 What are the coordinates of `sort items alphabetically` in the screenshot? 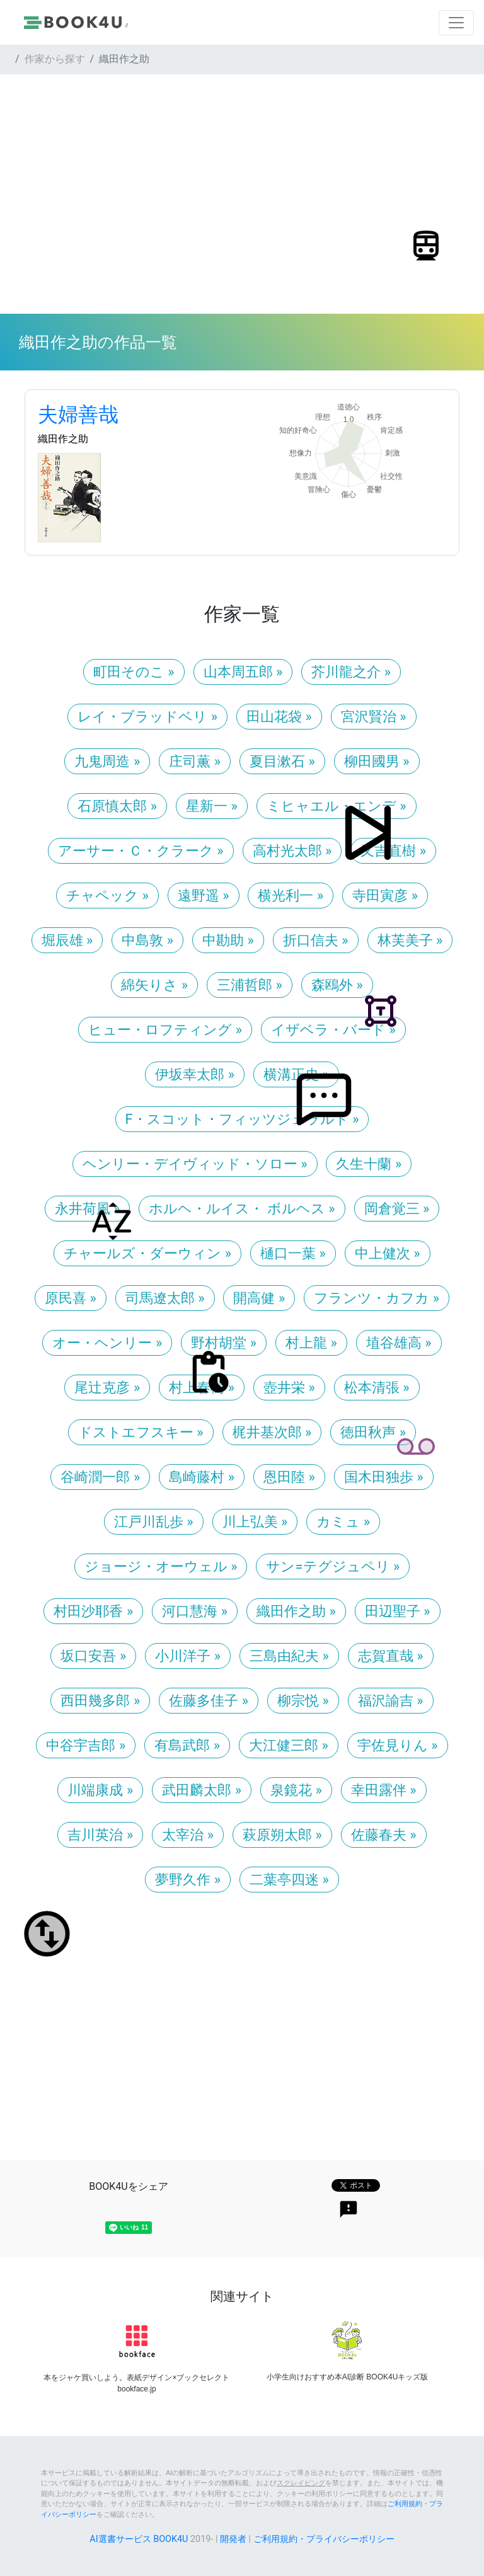 It's located at (112, 1221).